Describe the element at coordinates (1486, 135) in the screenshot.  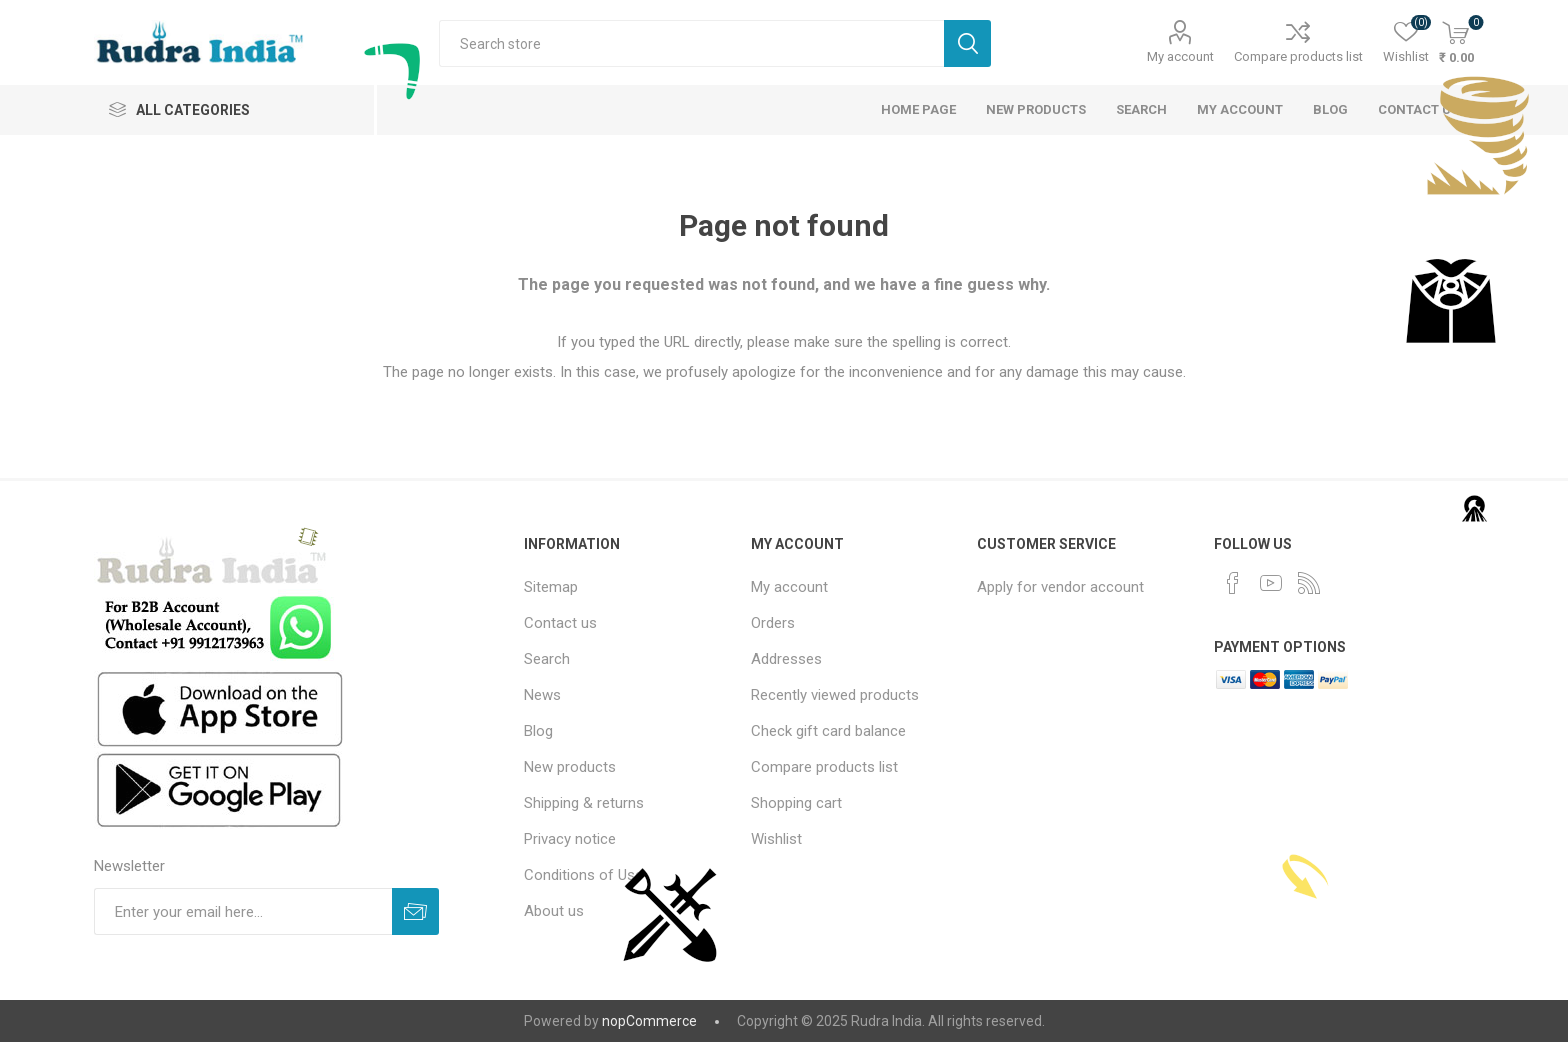
I see `indicates severe weather alert or tornado warning` at that location.